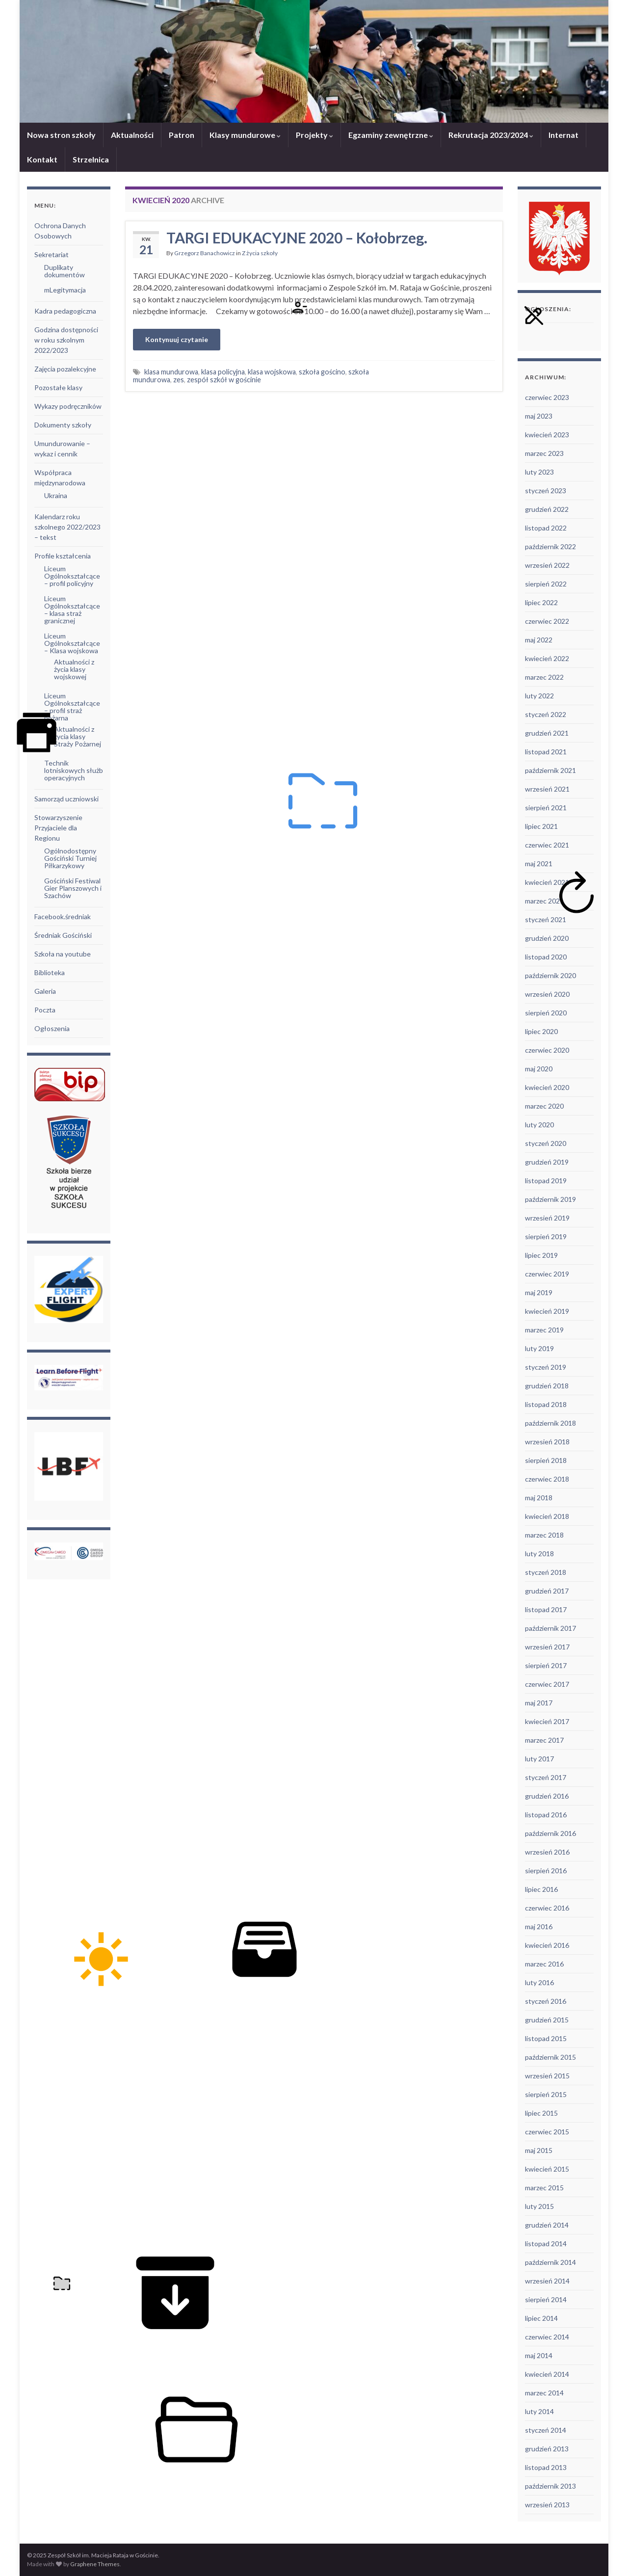 The width and height of the screenshot is (628, 2576). What do you see at coordinates (36, 732) in the screenshot?
I see `print this document` at bounding box center [36, 732].